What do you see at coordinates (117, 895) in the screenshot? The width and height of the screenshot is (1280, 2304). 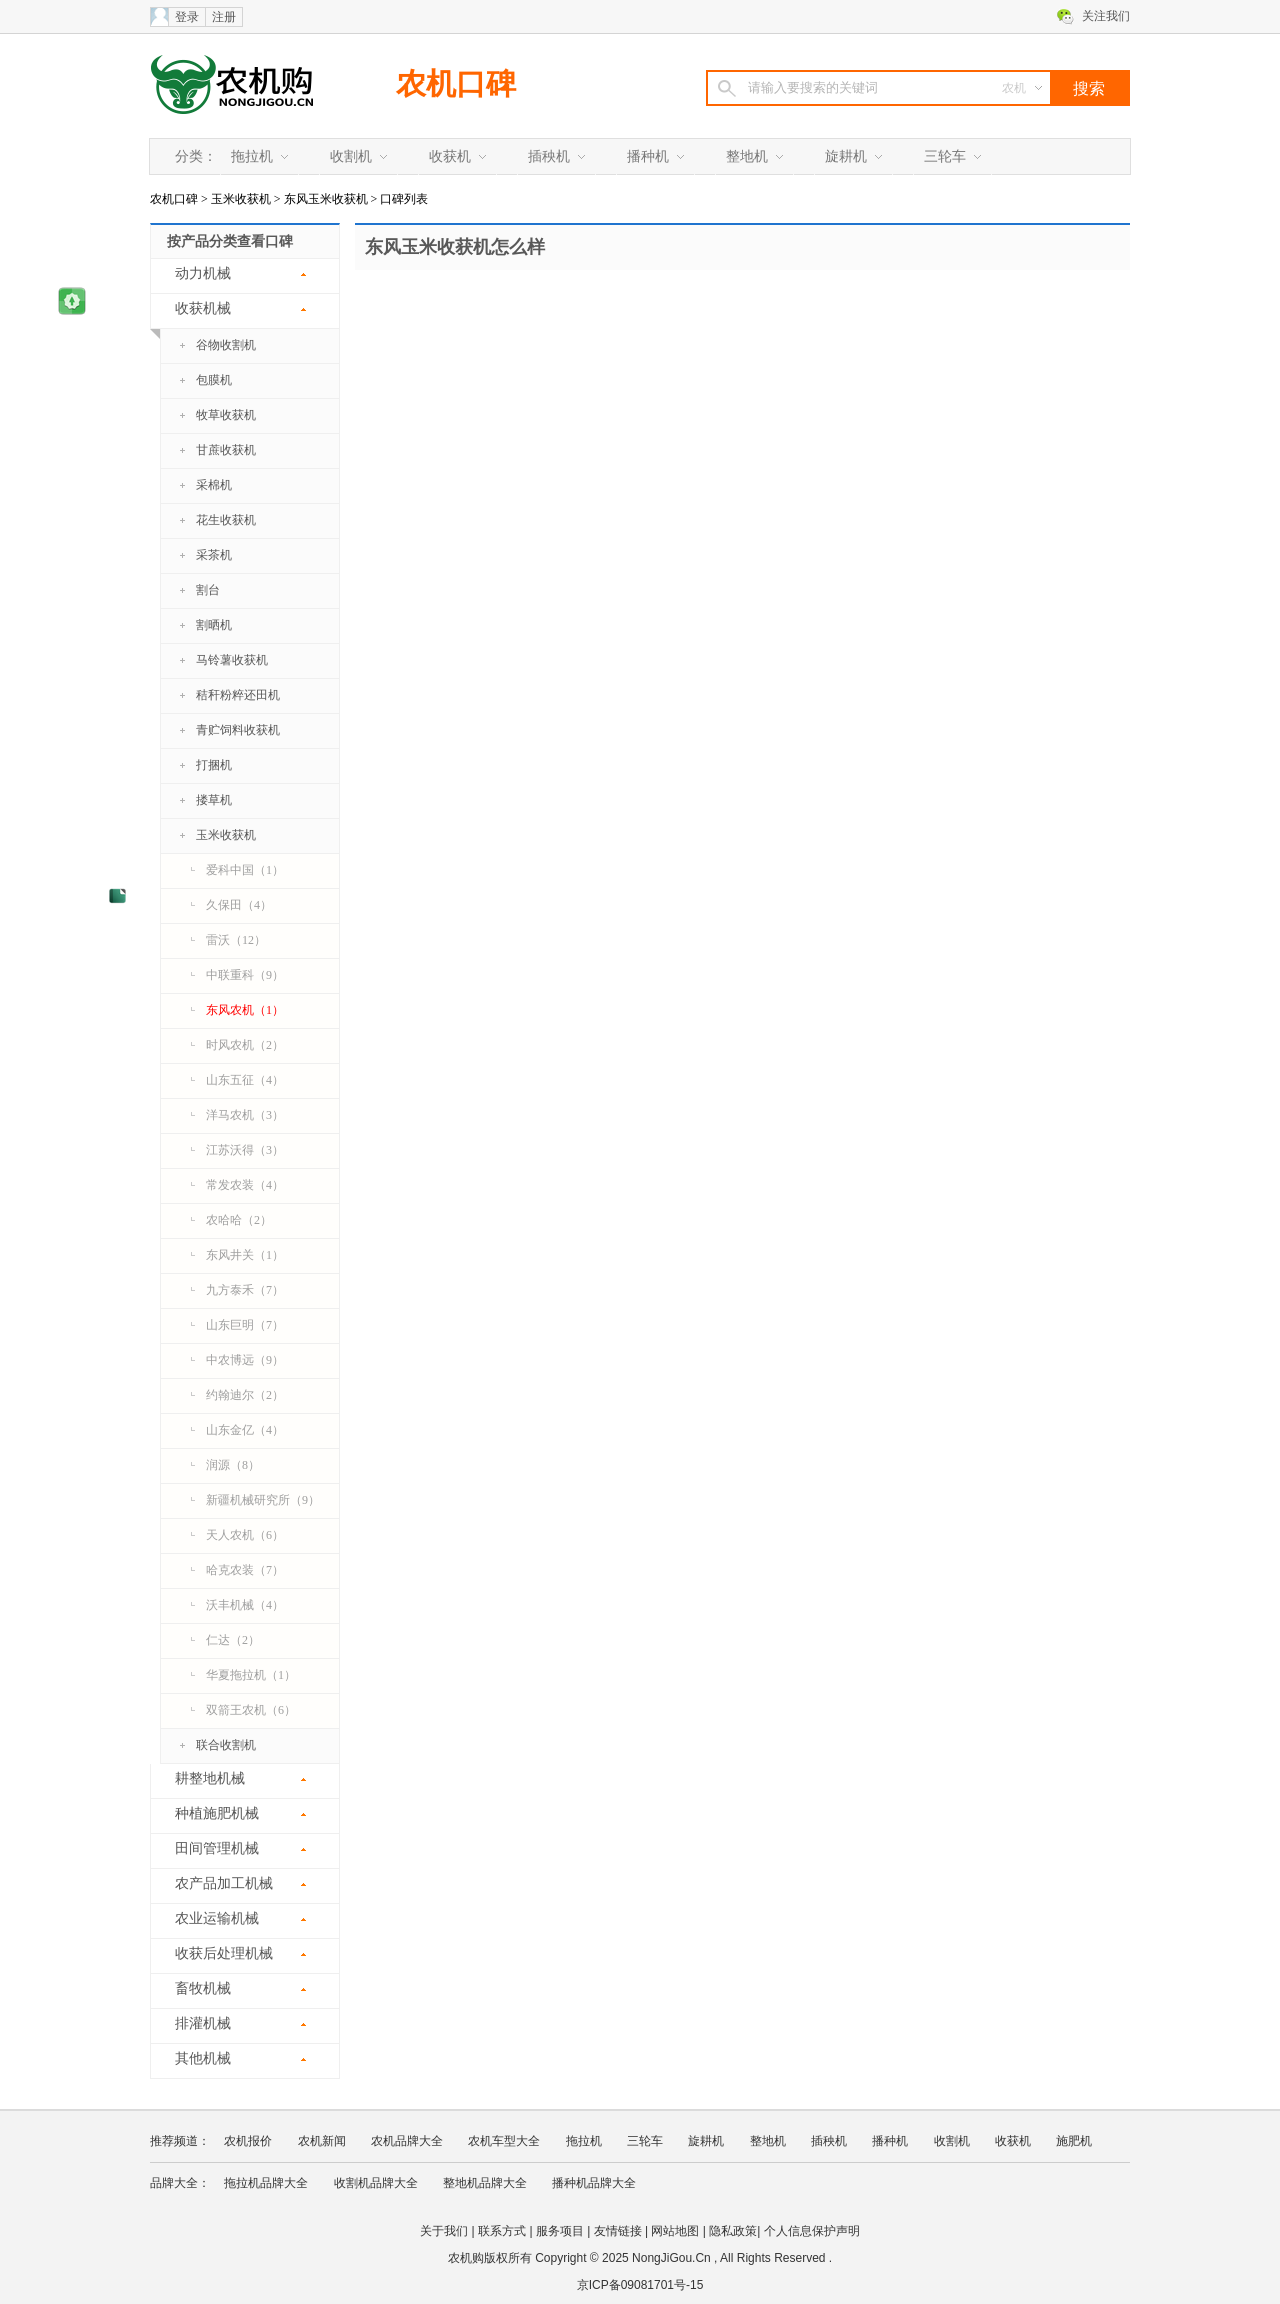 I see `change desktop wallpaper settings` at bounding box center [117, 895].